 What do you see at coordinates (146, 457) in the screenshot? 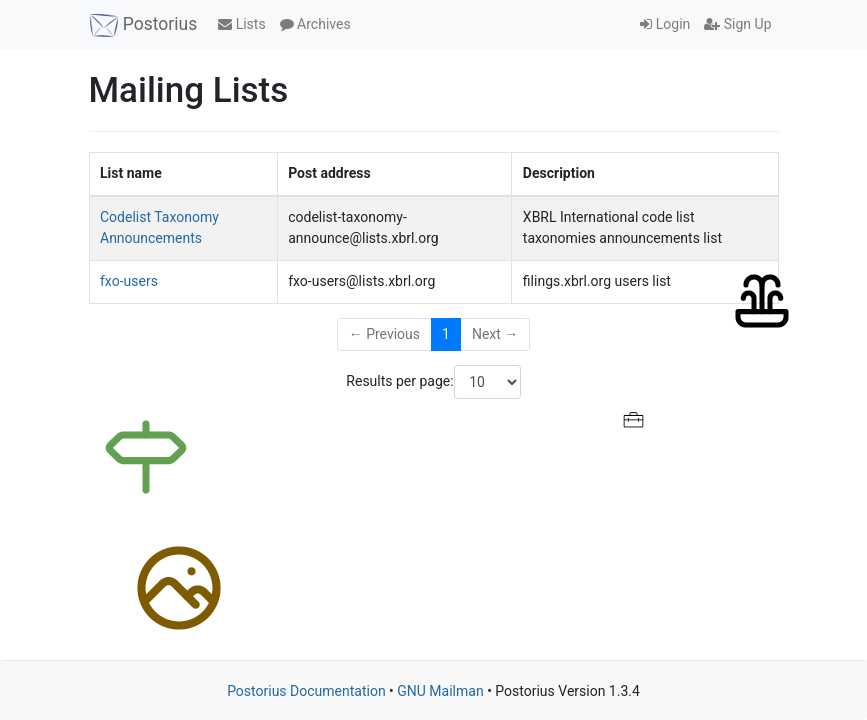
I see `access navigation or directions` at bounding box center [146, 457].